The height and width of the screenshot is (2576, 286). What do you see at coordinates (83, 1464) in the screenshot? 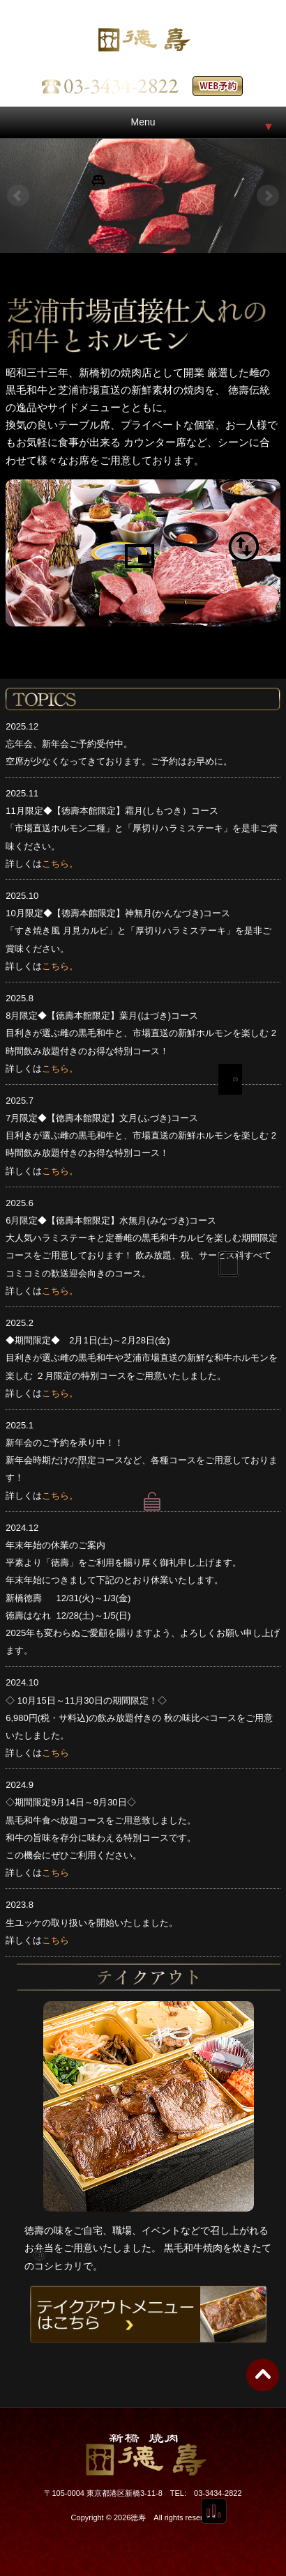
I see `set a 10-second timer` at bounding box center [83, 1464].